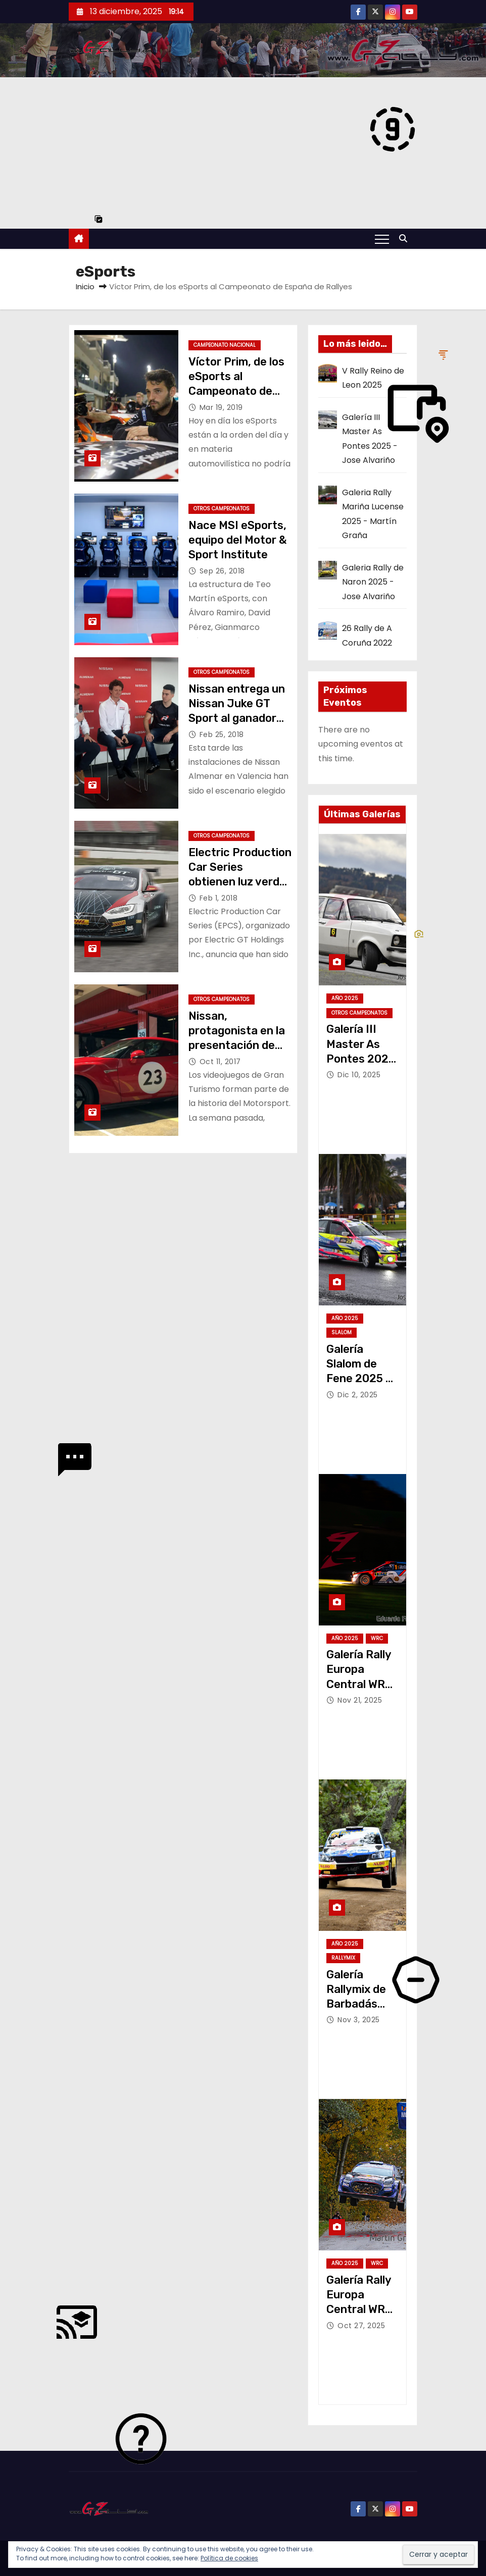 This screenshot has width=486, height=2576. Describe the element at coordinates (77, 2322) in the screenshot. I see `cast or share screen to classroom display` at that location.